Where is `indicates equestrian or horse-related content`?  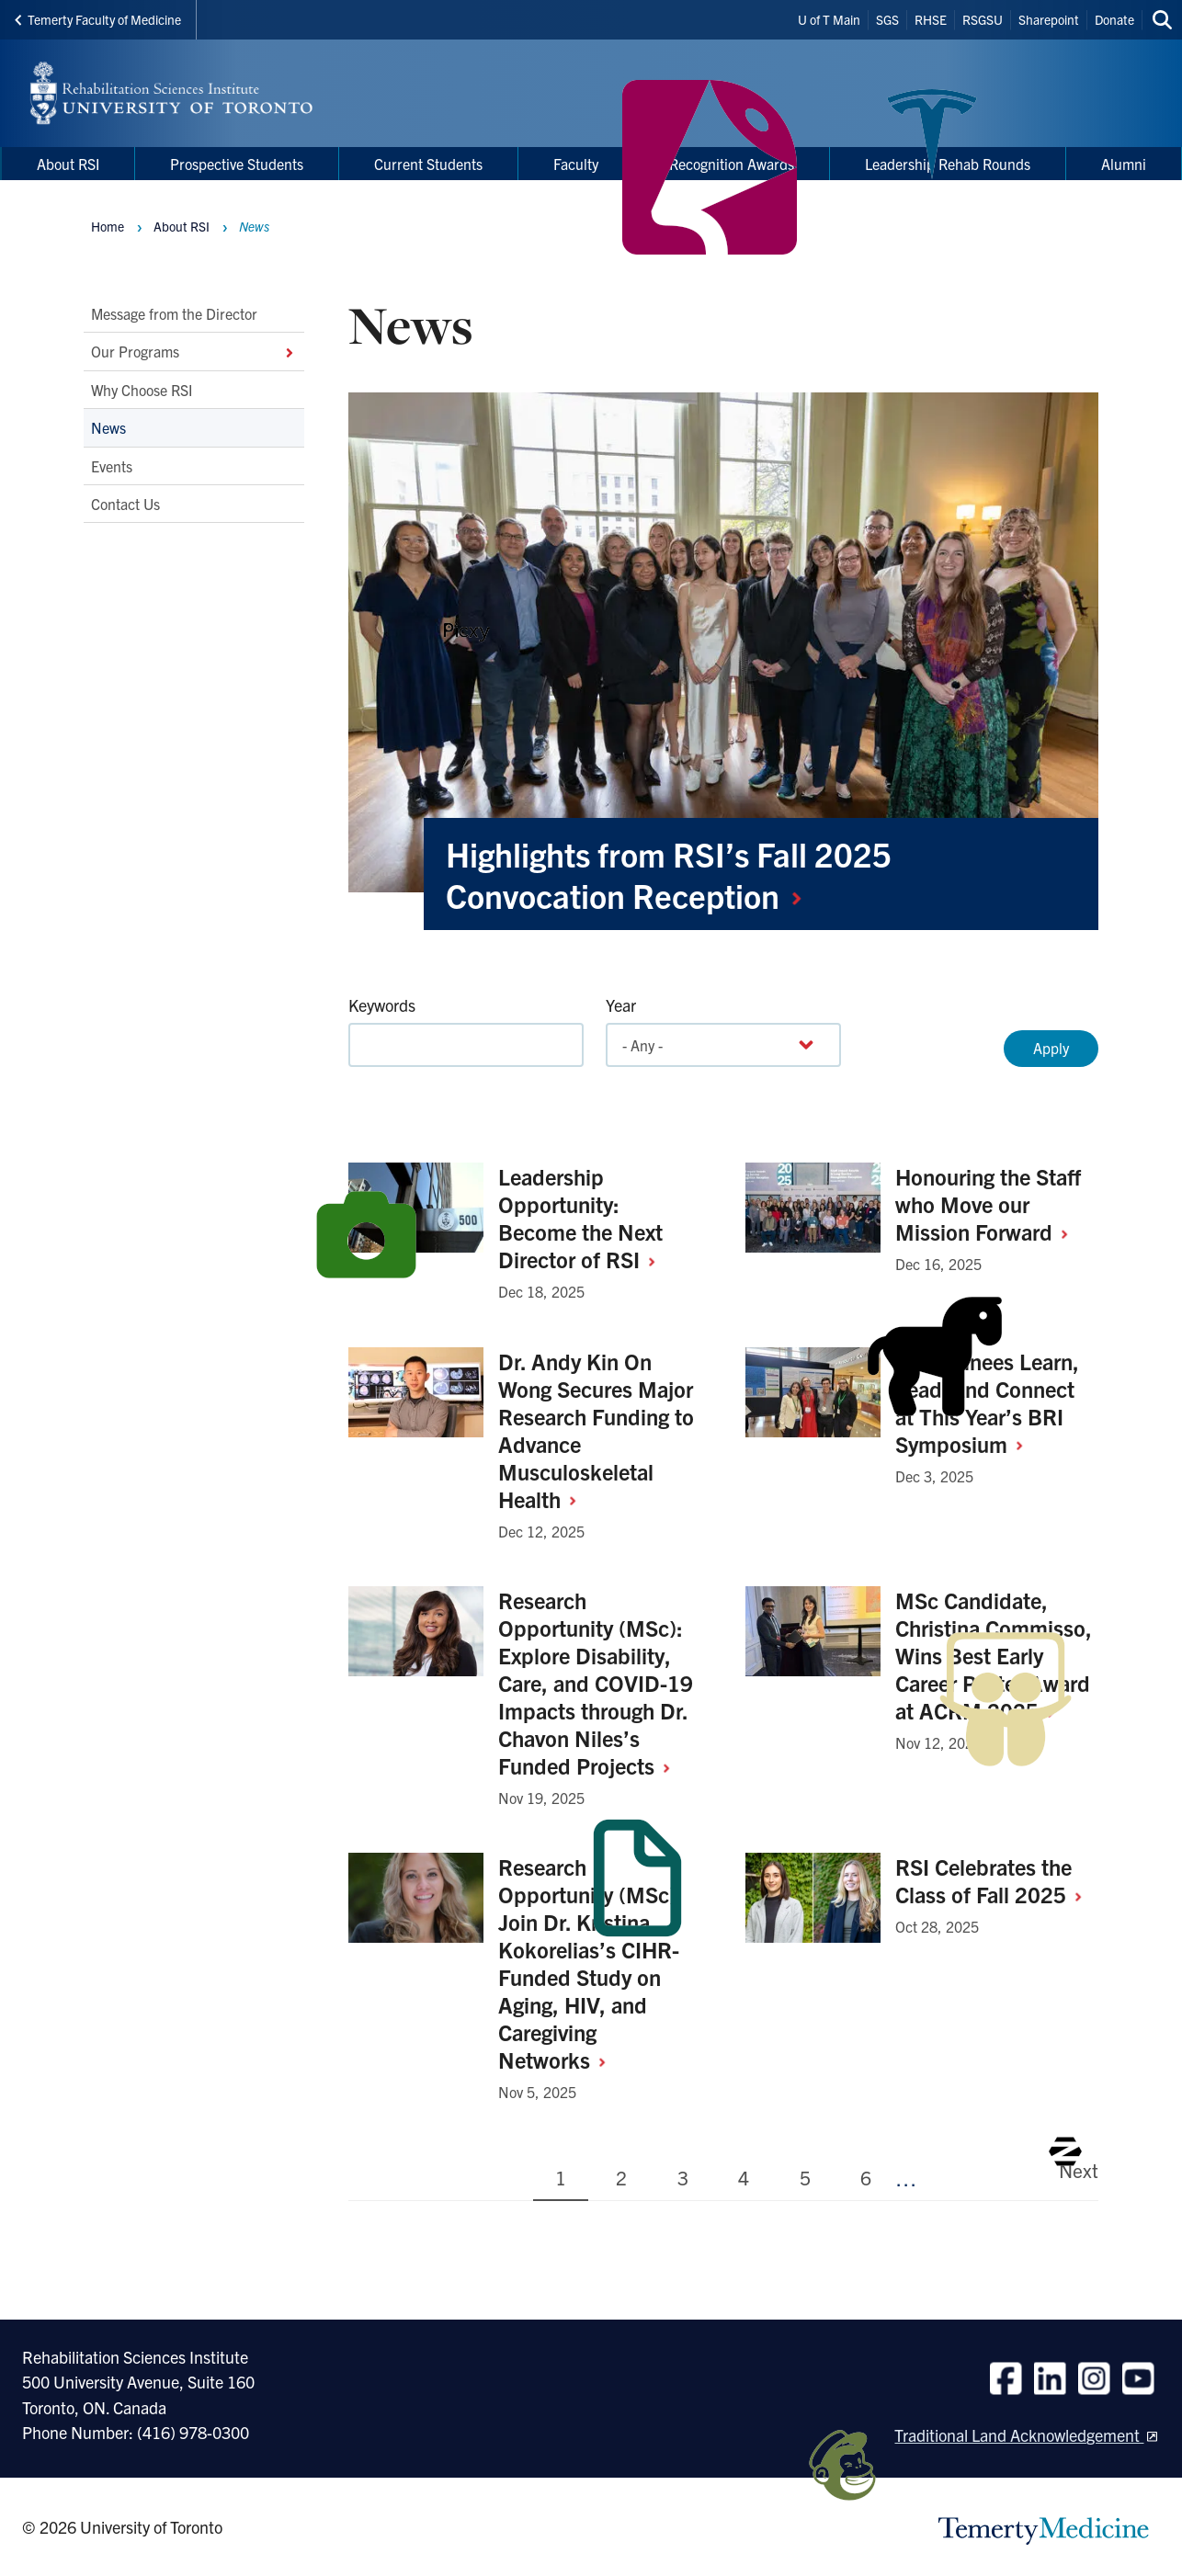 indicates equestrian or horse-related content is located at coordinates (935, 1356).